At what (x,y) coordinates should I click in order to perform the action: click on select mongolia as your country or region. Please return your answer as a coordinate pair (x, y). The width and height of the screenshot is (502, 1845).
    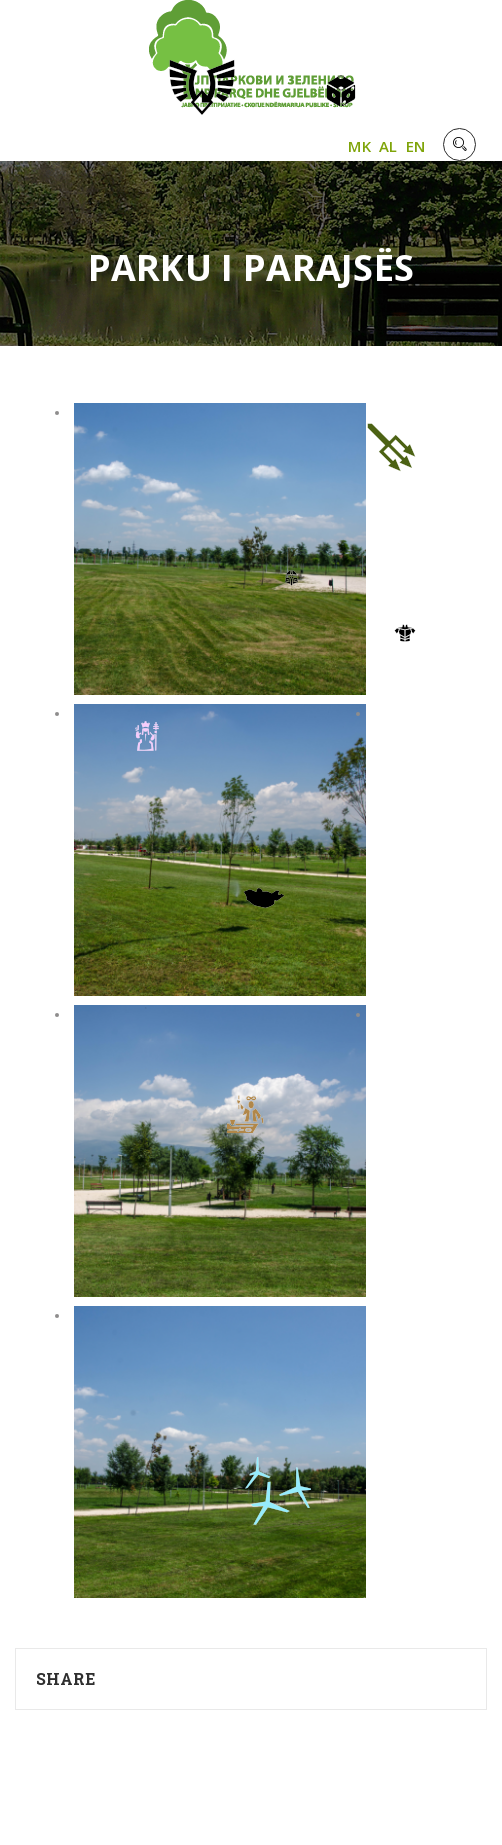
    Looking at the image, I should click on (264, 898).